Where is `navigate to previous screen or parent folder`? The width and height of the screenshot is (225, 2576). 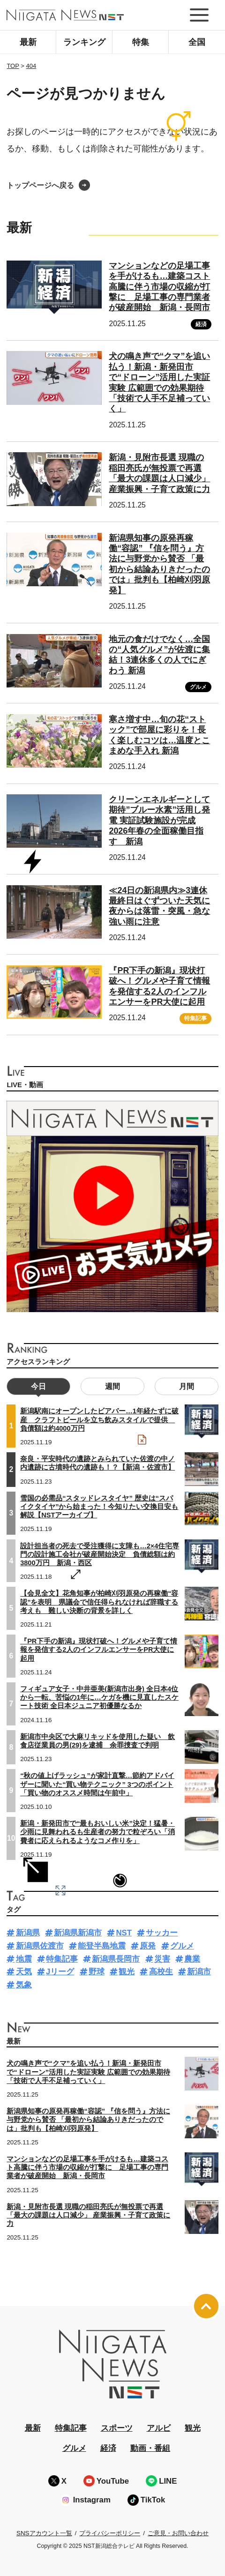 navigate to previous screen or parent folder is located at coordinates (36, 1870).